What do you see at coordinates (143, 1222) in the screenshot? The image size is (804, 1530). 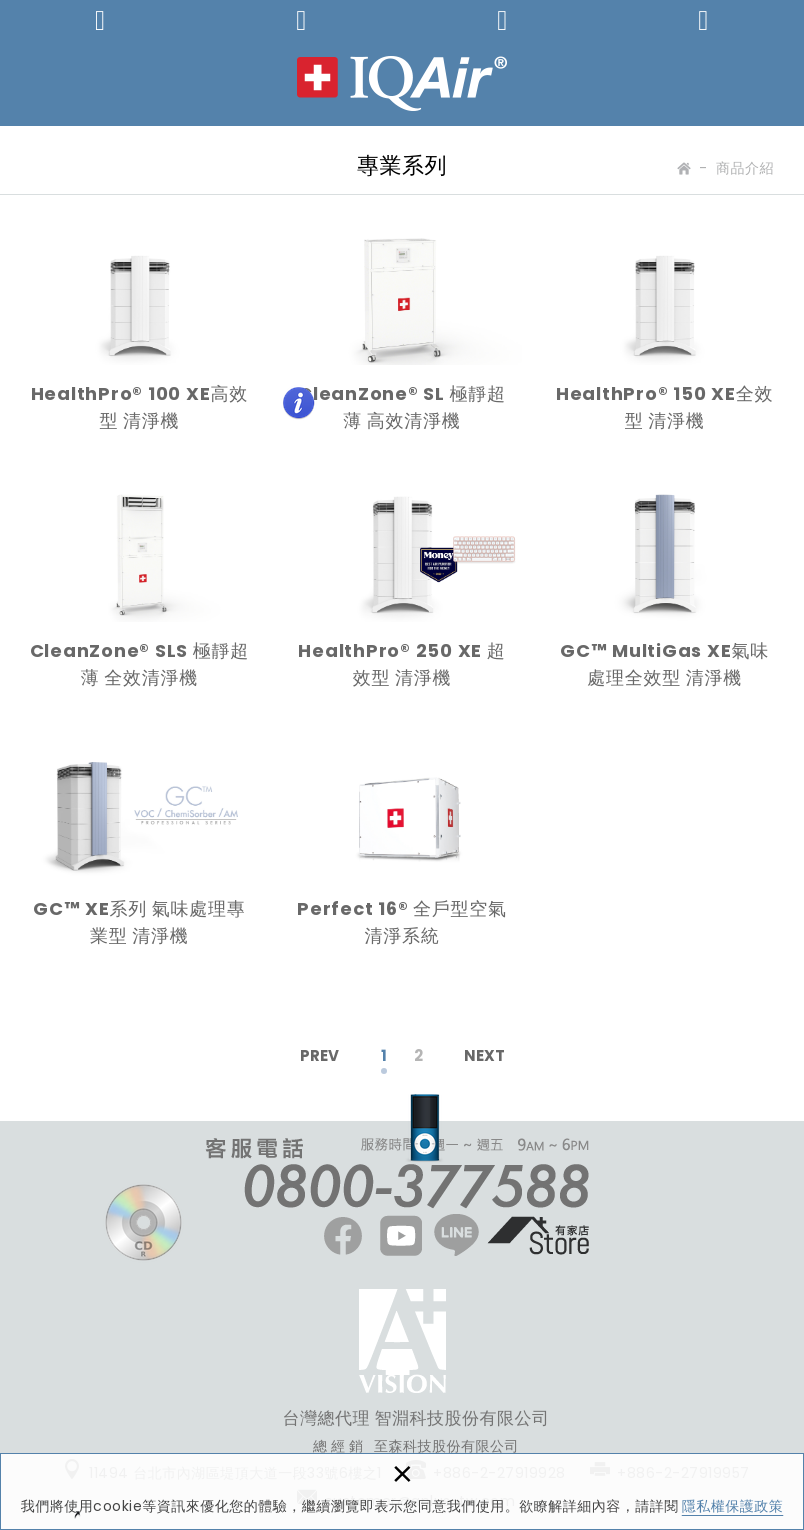 I see `a CD-R disc available for burning or writing data` at bounding box center [143, 1222].